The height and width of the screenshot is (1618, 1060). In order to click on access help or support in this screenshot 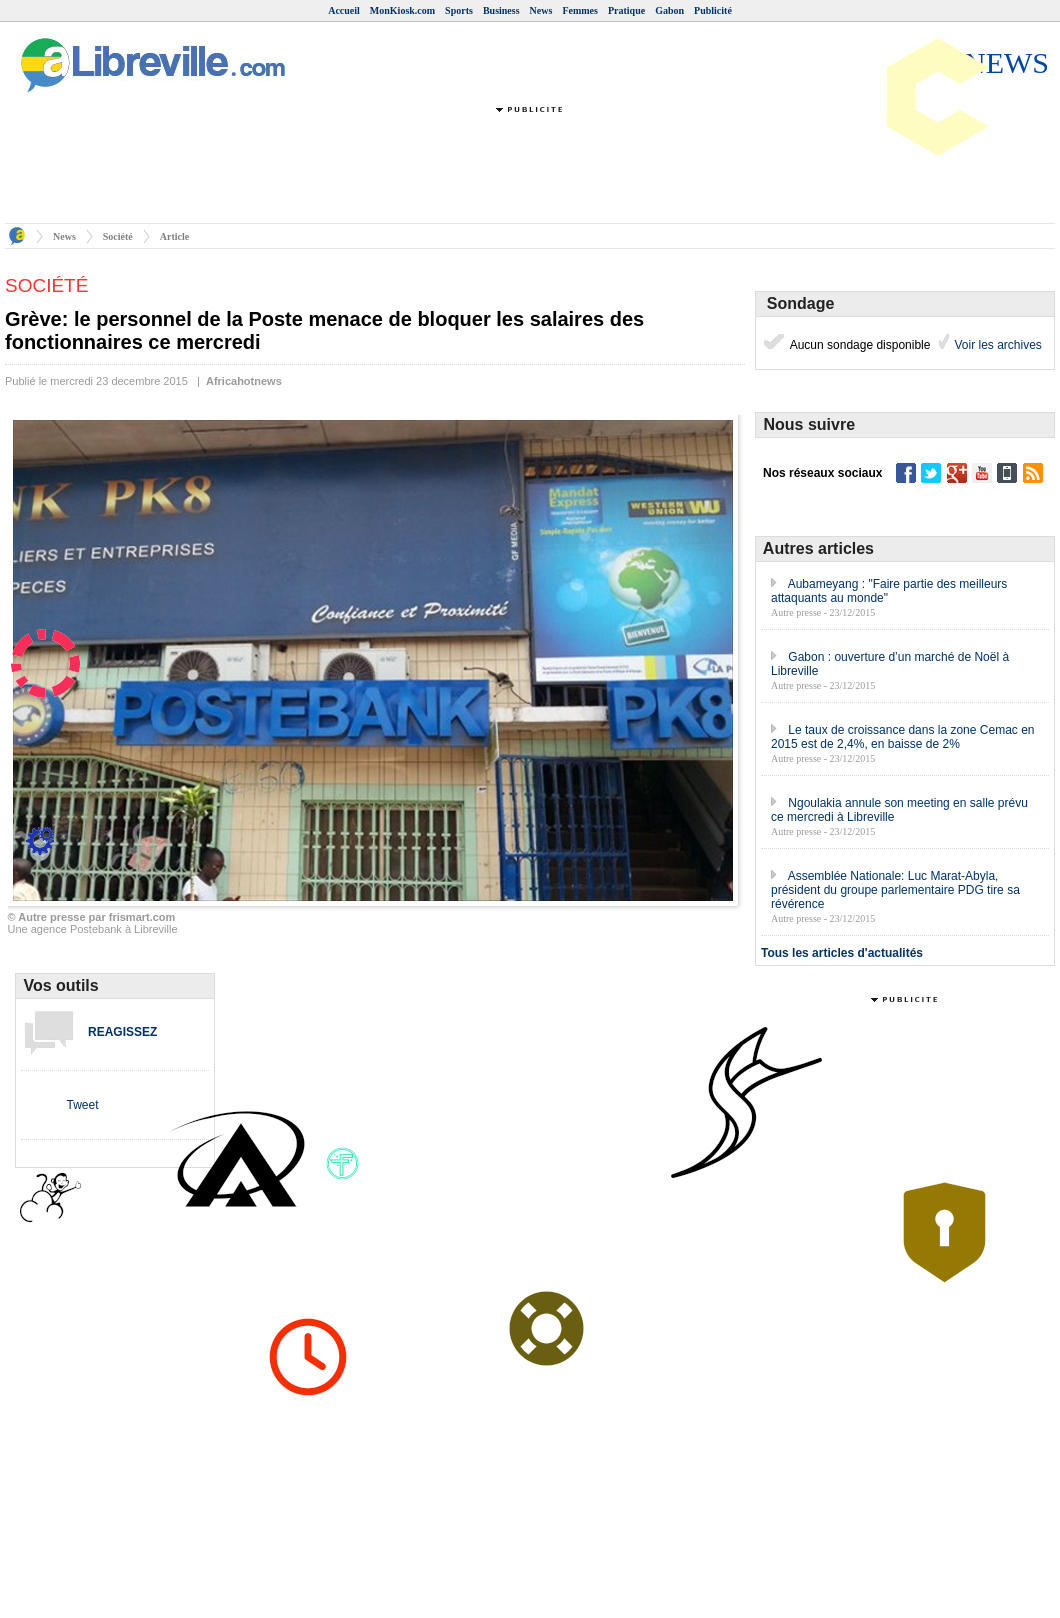, I will do `click(546, 1328)`.